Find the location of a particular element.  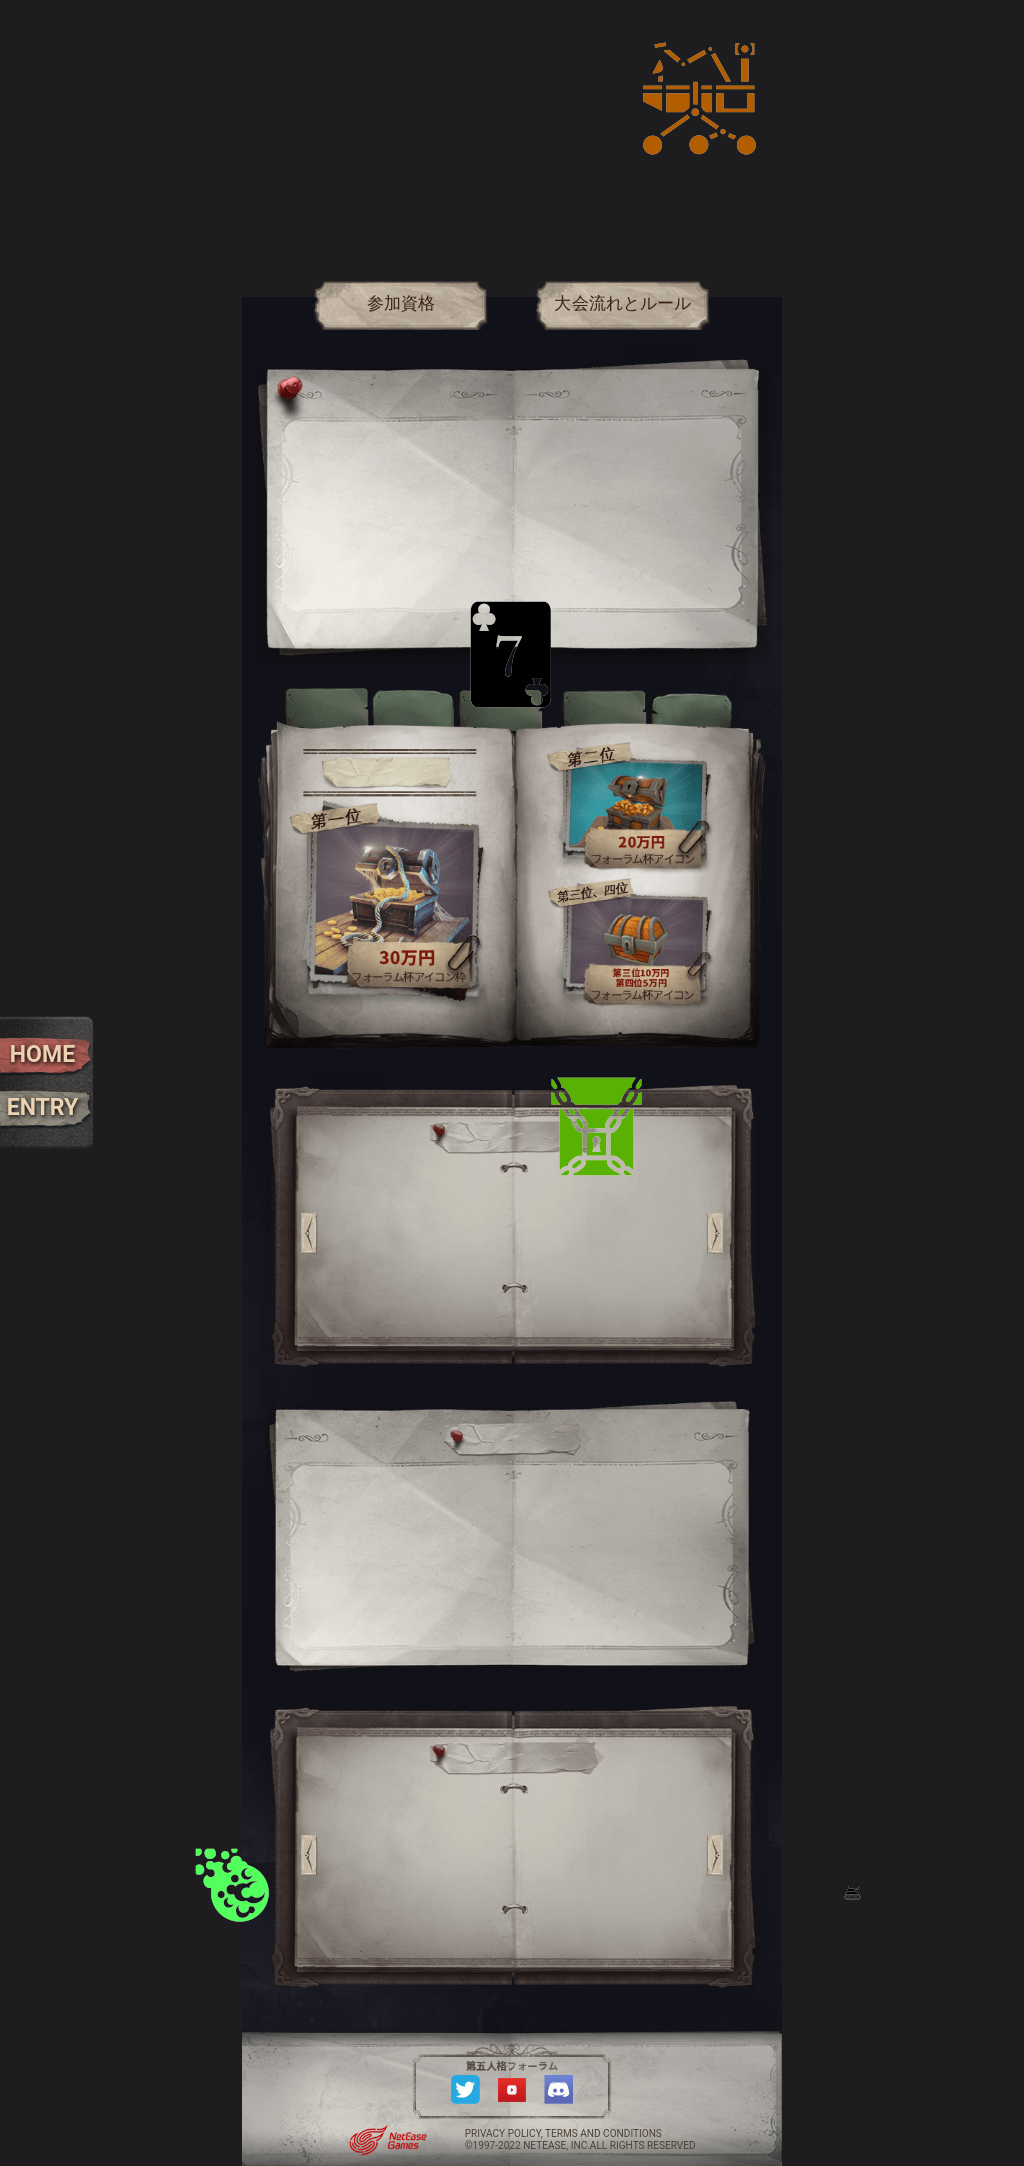

indicates a dissolving or disintegrating effect is located at coordinates (232, 1885).